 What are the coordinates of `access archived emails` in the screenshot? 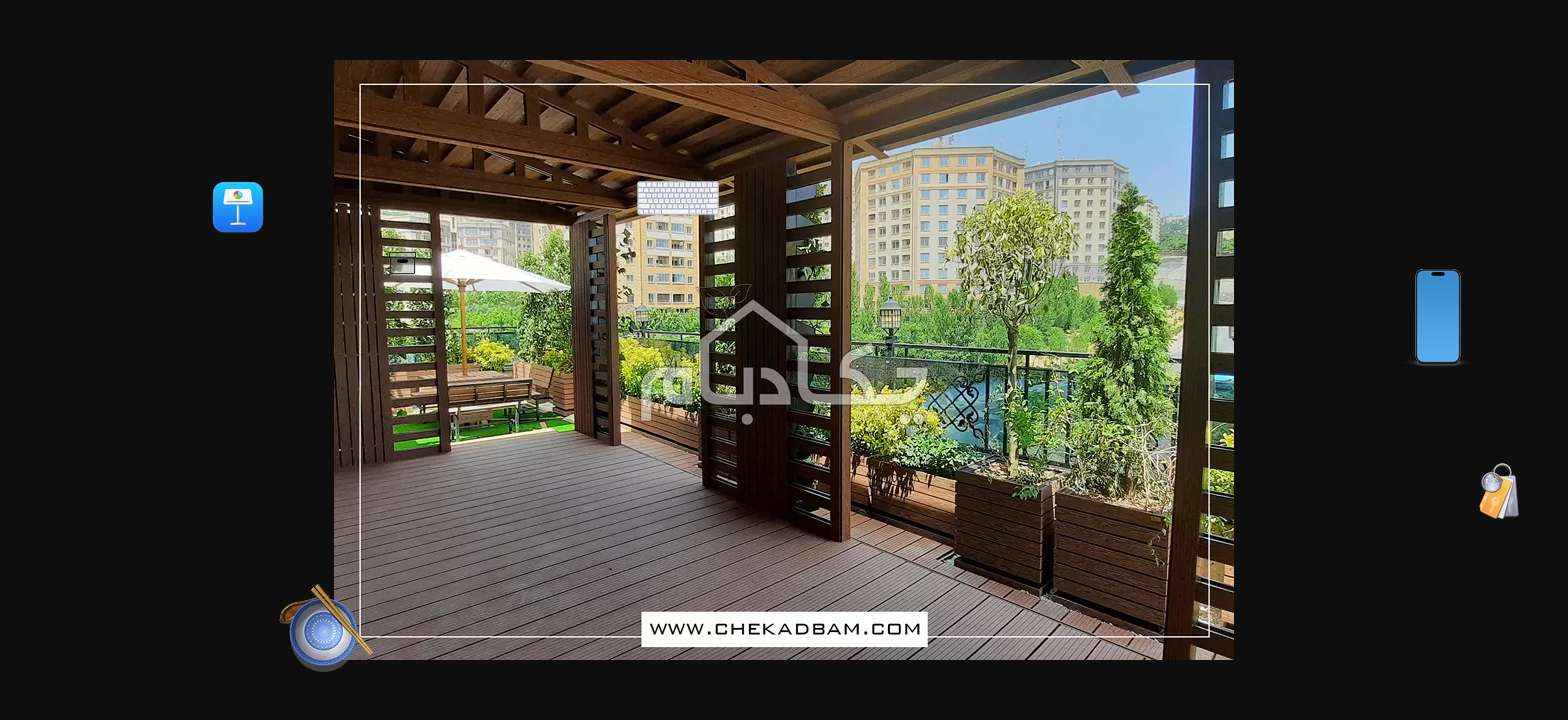 It's located at (402, 262).